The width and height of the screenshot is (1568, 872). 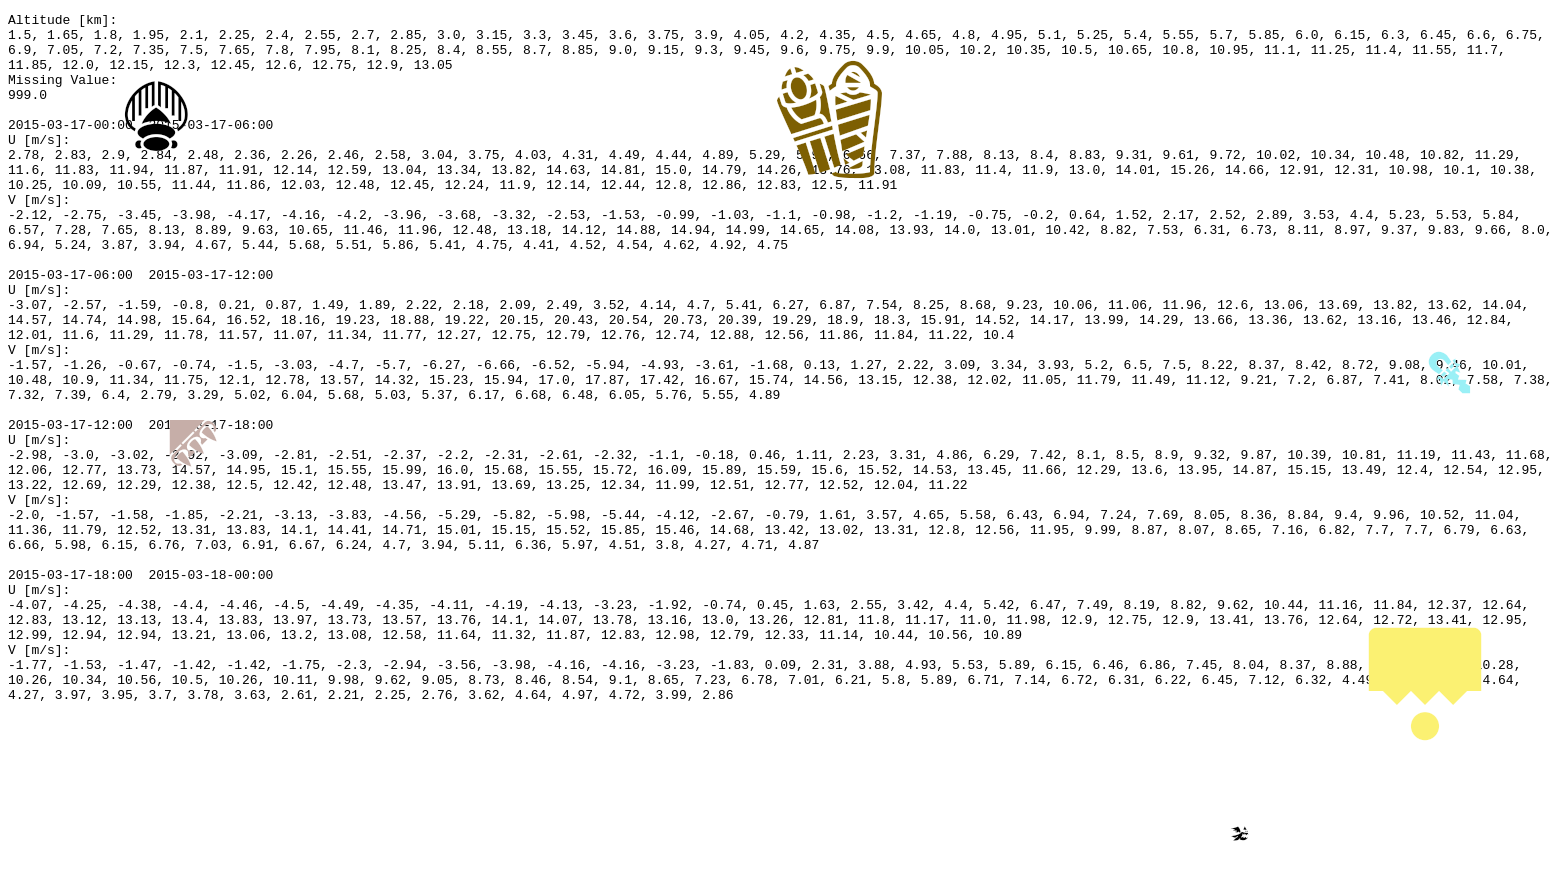 What do you see at coordinates (829, 119) in the screenshot?
I see `view ancient Egyptian artifacts or exhibits` at bounding box center [829, 119].